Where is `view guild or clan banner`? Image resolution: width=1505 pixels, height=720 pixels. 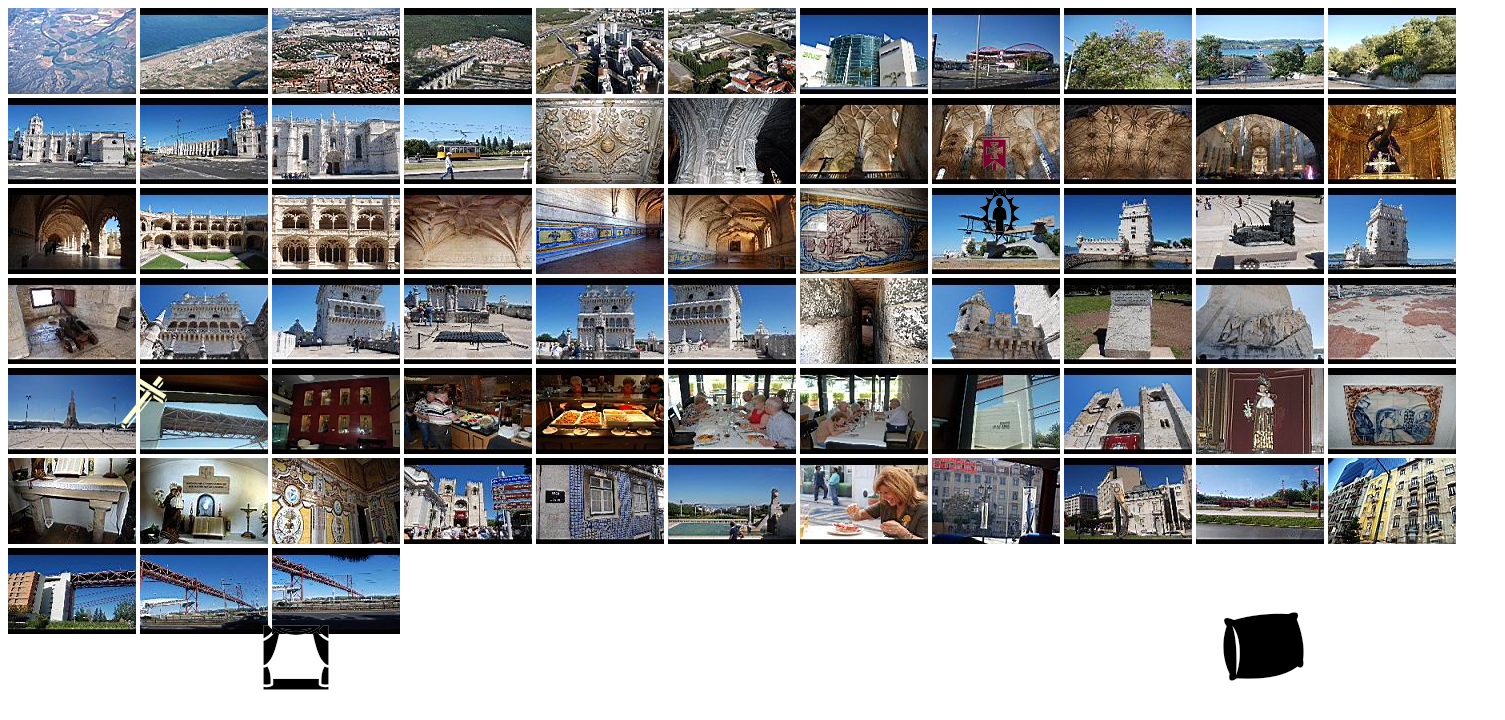
view guild or clan banner is located at coordinates (994, 150).